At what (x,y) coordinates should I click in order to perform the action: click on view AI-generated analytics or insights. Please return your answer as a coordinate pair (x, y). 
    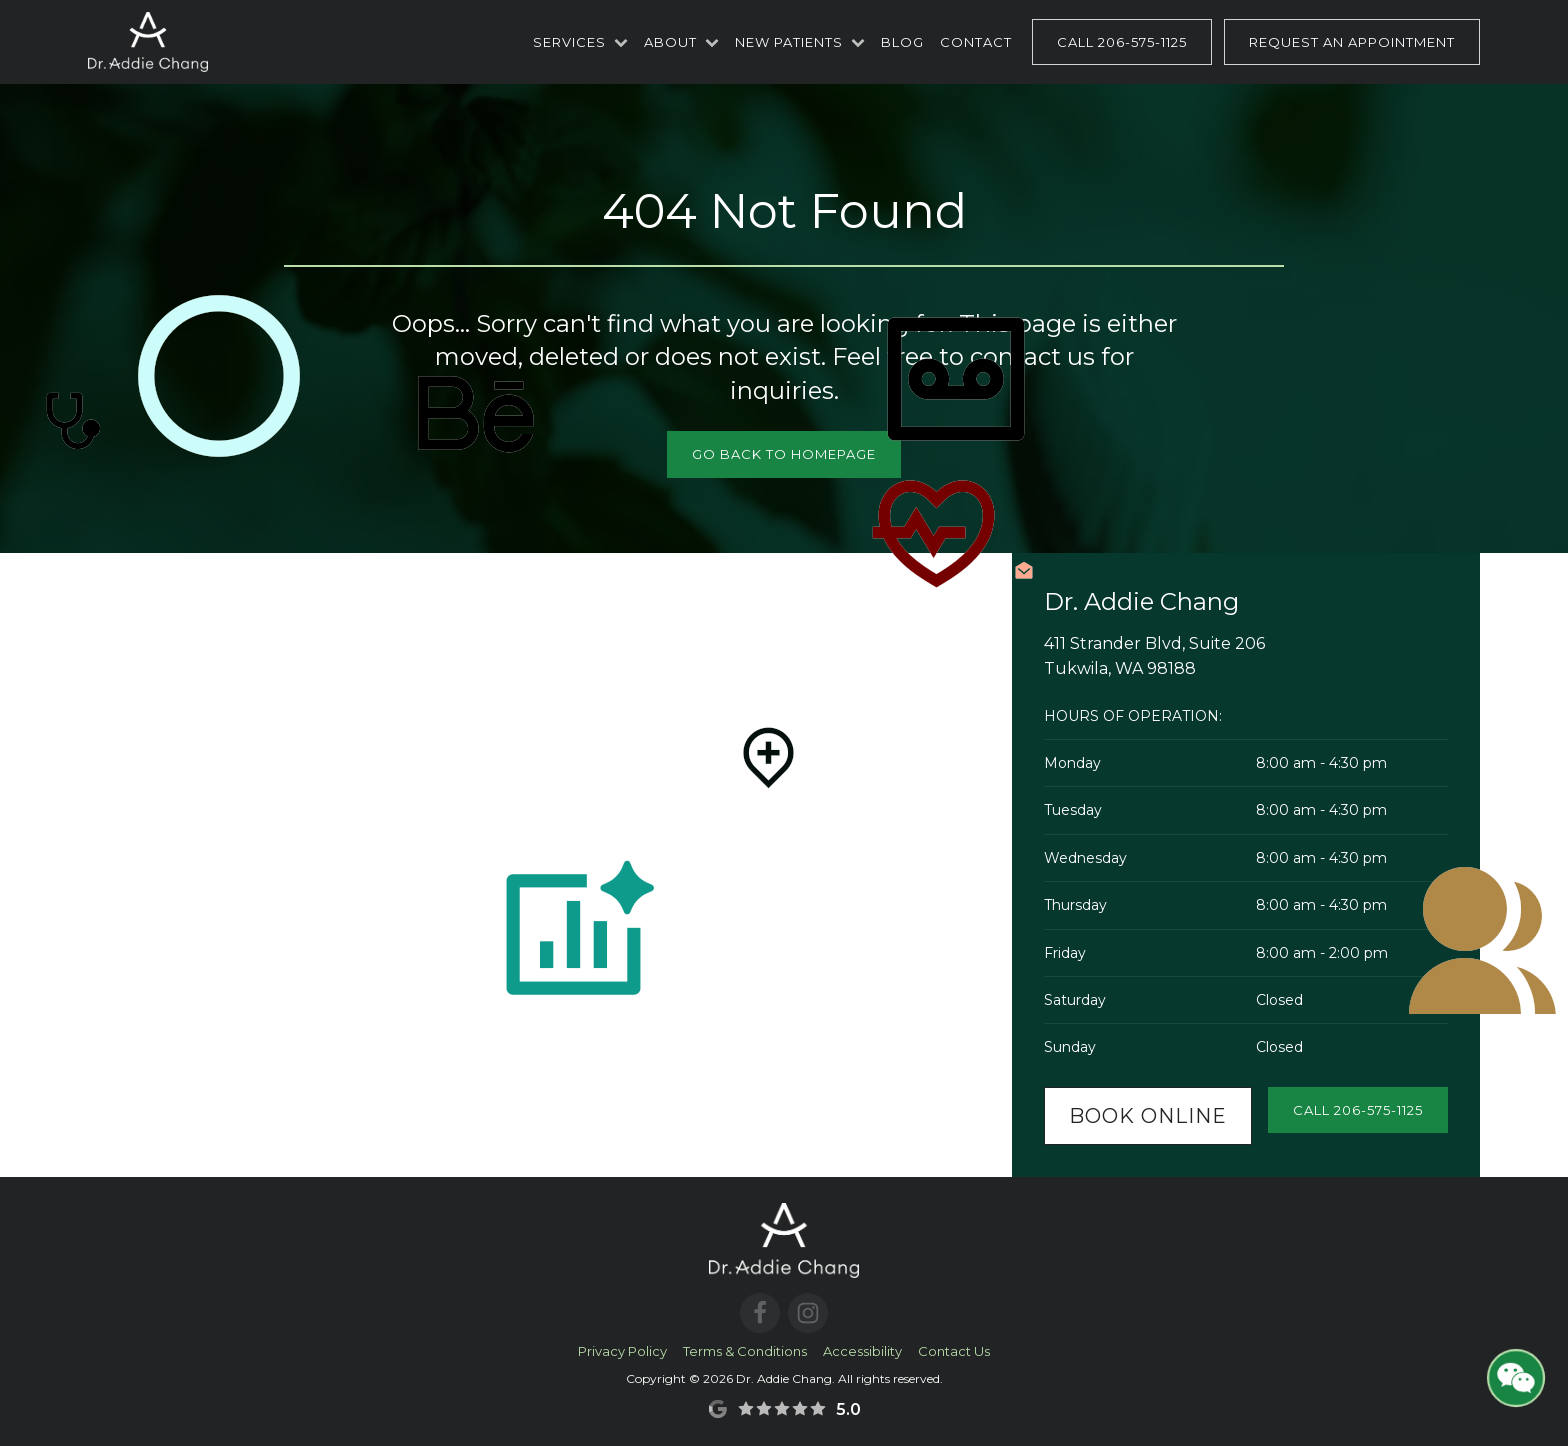
    Looking at the image, I should click on (573, 934).